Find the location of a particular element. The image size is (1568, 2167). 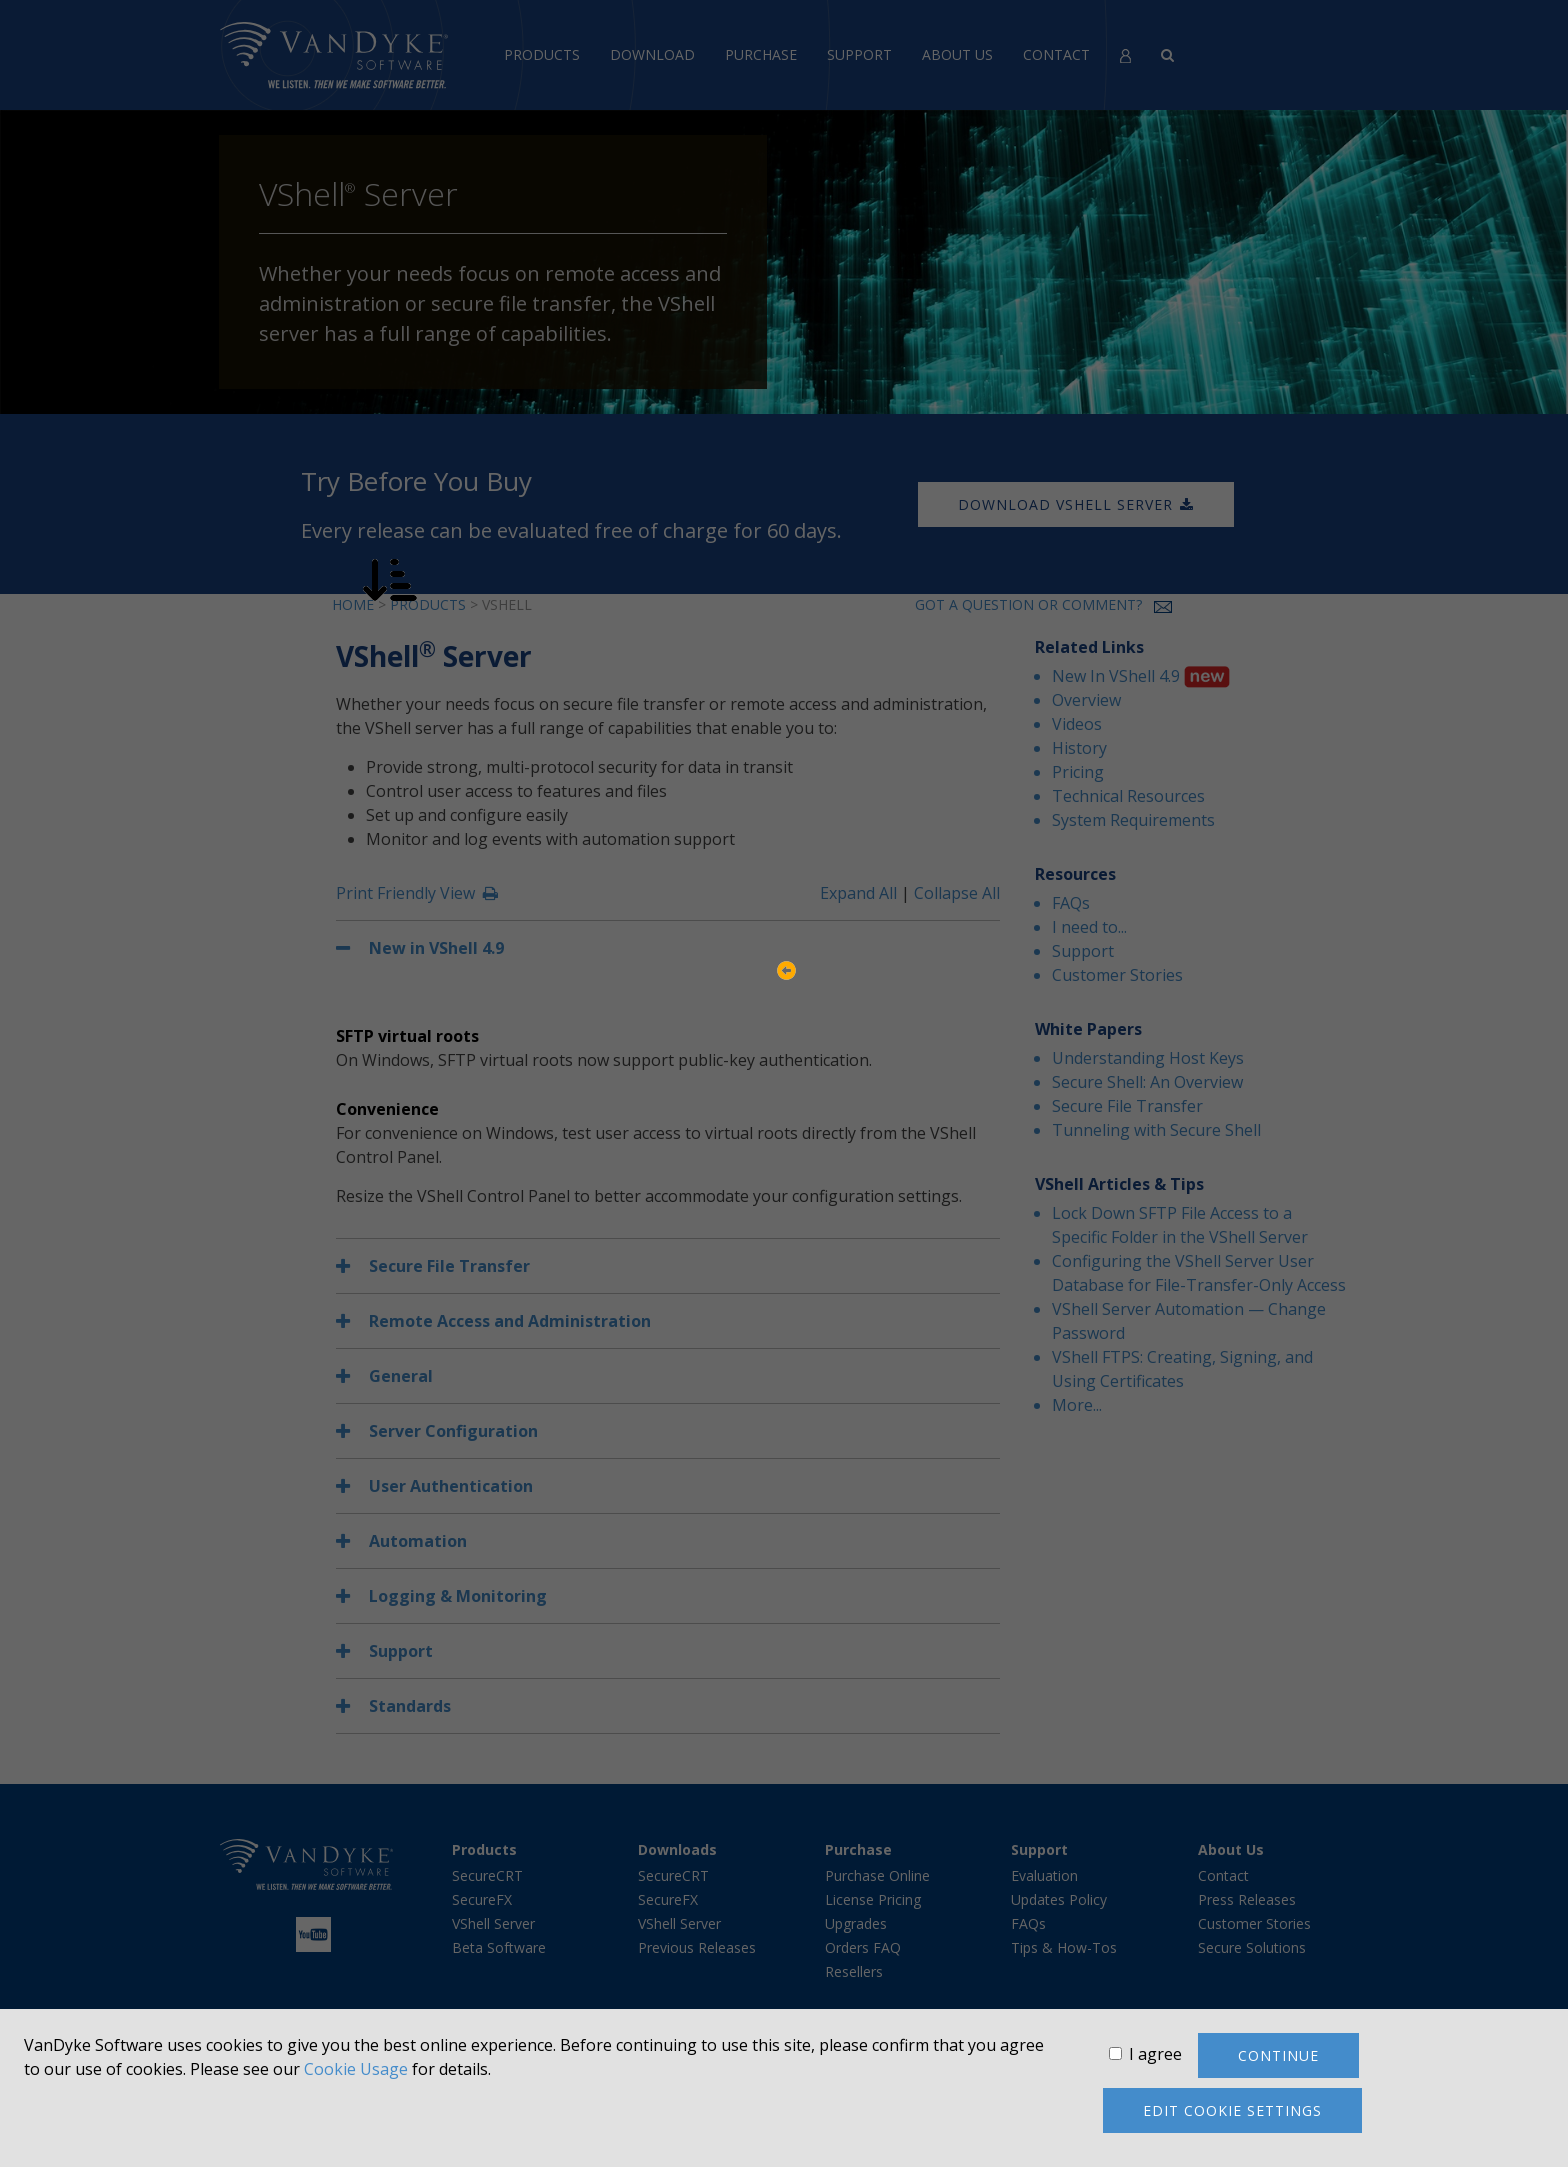

go back to the previous screen is located at coordinates (786, 970).